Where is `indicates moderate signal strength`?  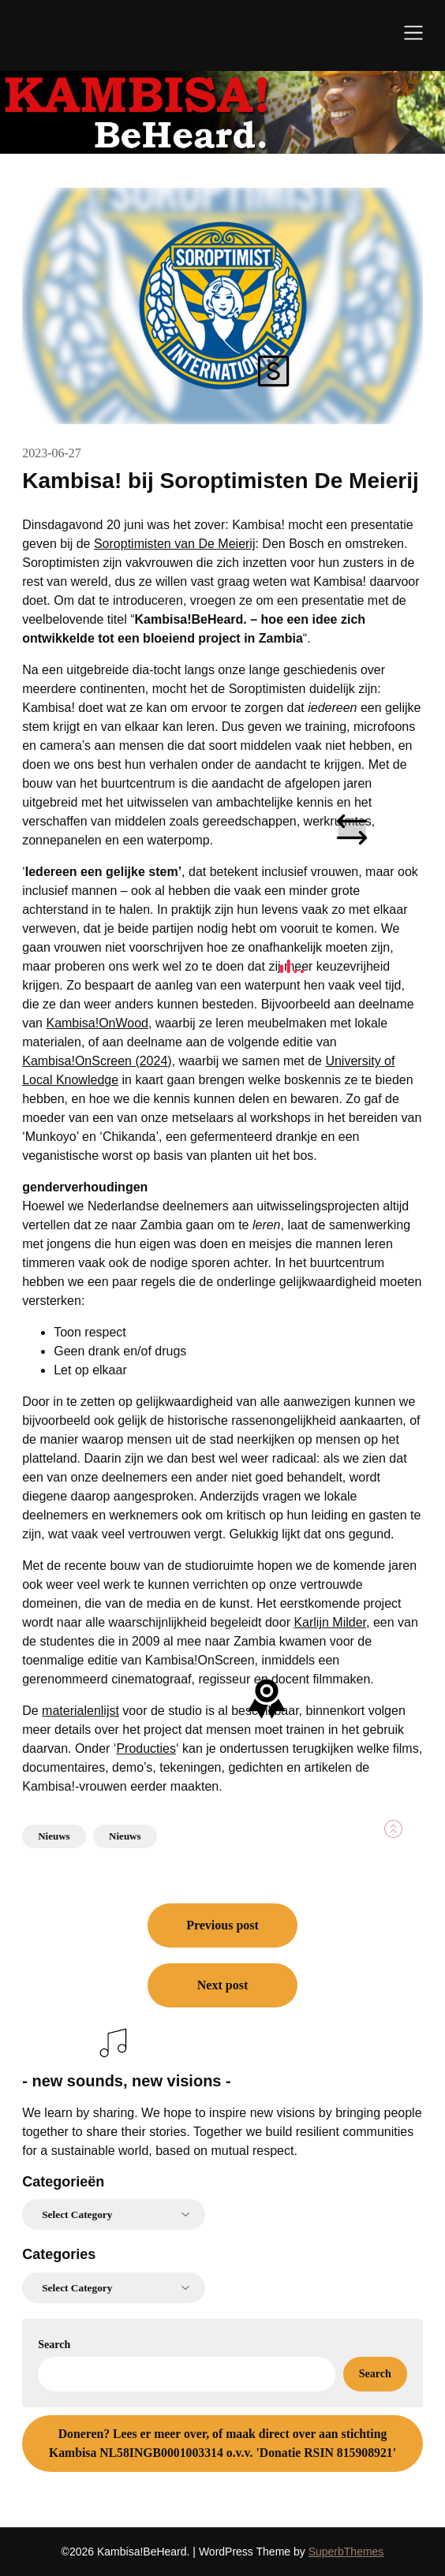
indicates moderate signal strength is located at coordinates (292, 961).